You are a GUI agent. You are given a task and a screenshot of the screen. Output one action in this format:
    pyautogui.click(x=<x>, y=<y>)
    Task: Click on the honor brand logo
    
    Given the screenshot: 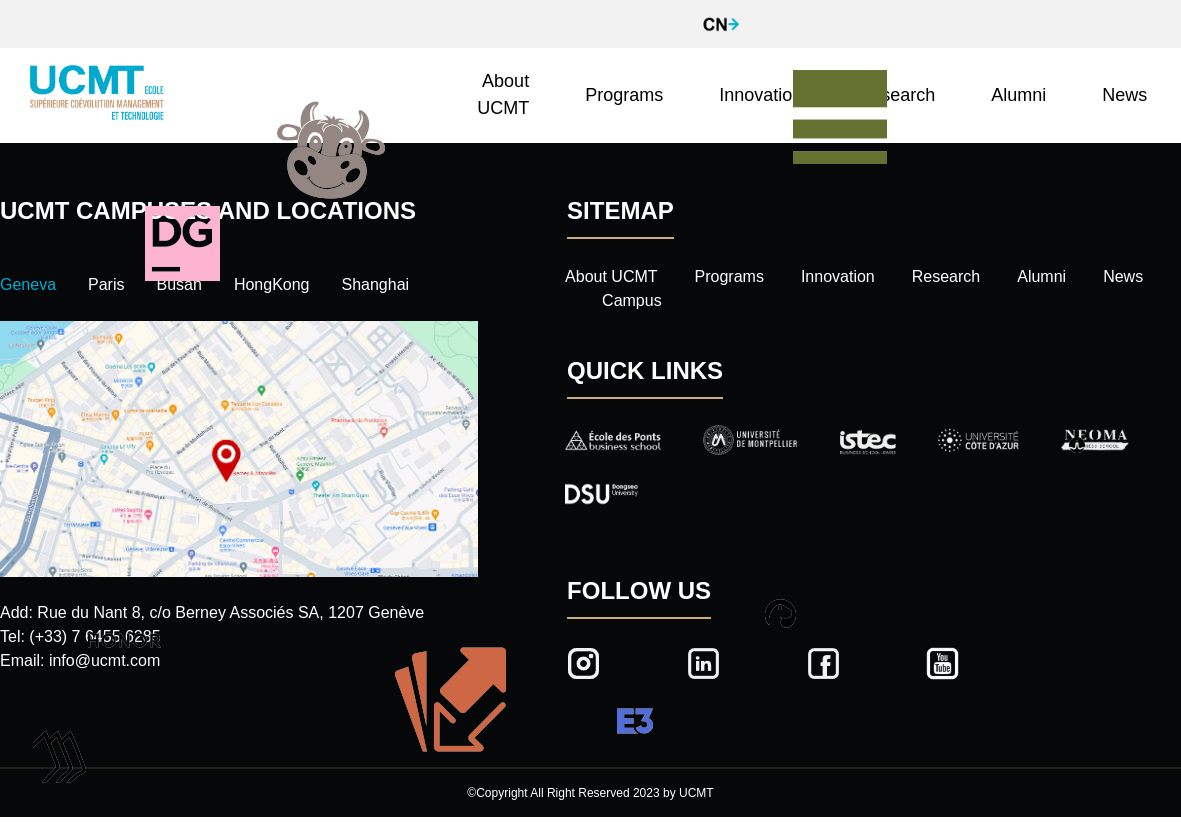 What is the action you would take?
    pyautogui.click(x=124, y=640)
    